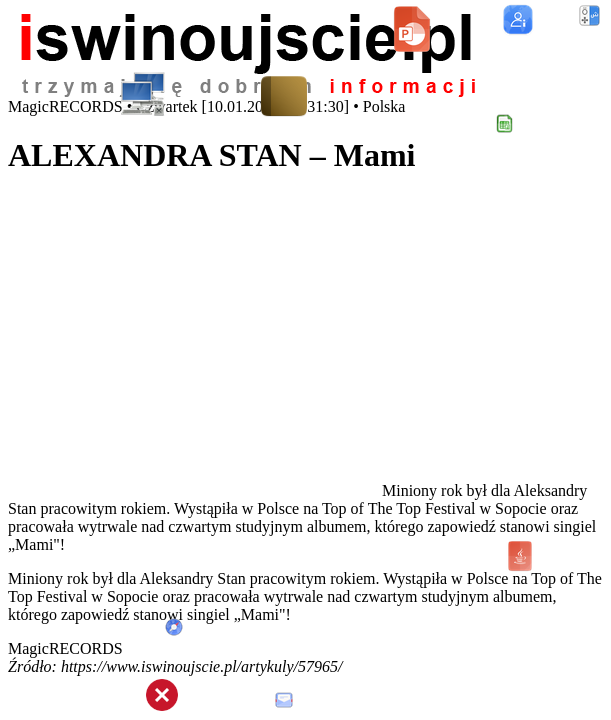 The height and width of the screenshot is (720, 611). What do you see at coordinates (142, 93) in the screenshot?
I see `indicates no network connection available` at bounding box center [142, 93].